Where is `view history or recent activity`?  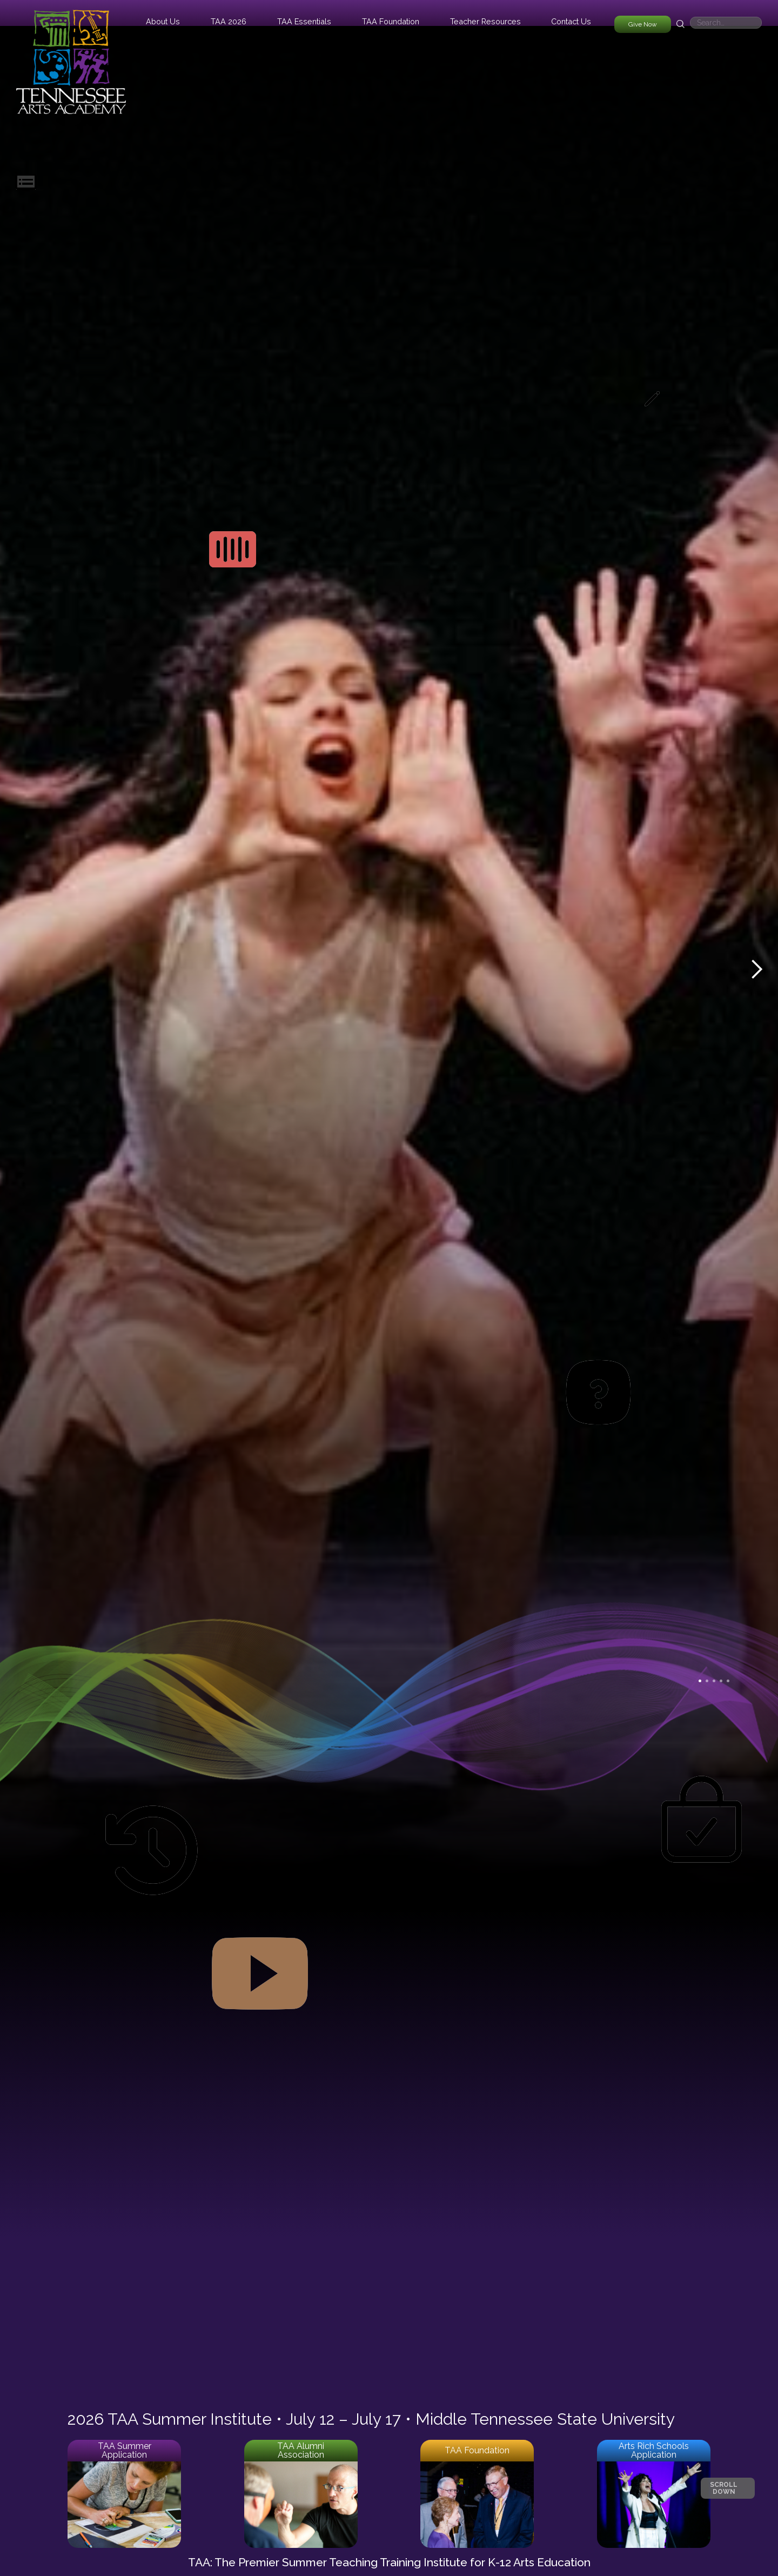
view history or recent activity is located at coordinates (153, 1850).